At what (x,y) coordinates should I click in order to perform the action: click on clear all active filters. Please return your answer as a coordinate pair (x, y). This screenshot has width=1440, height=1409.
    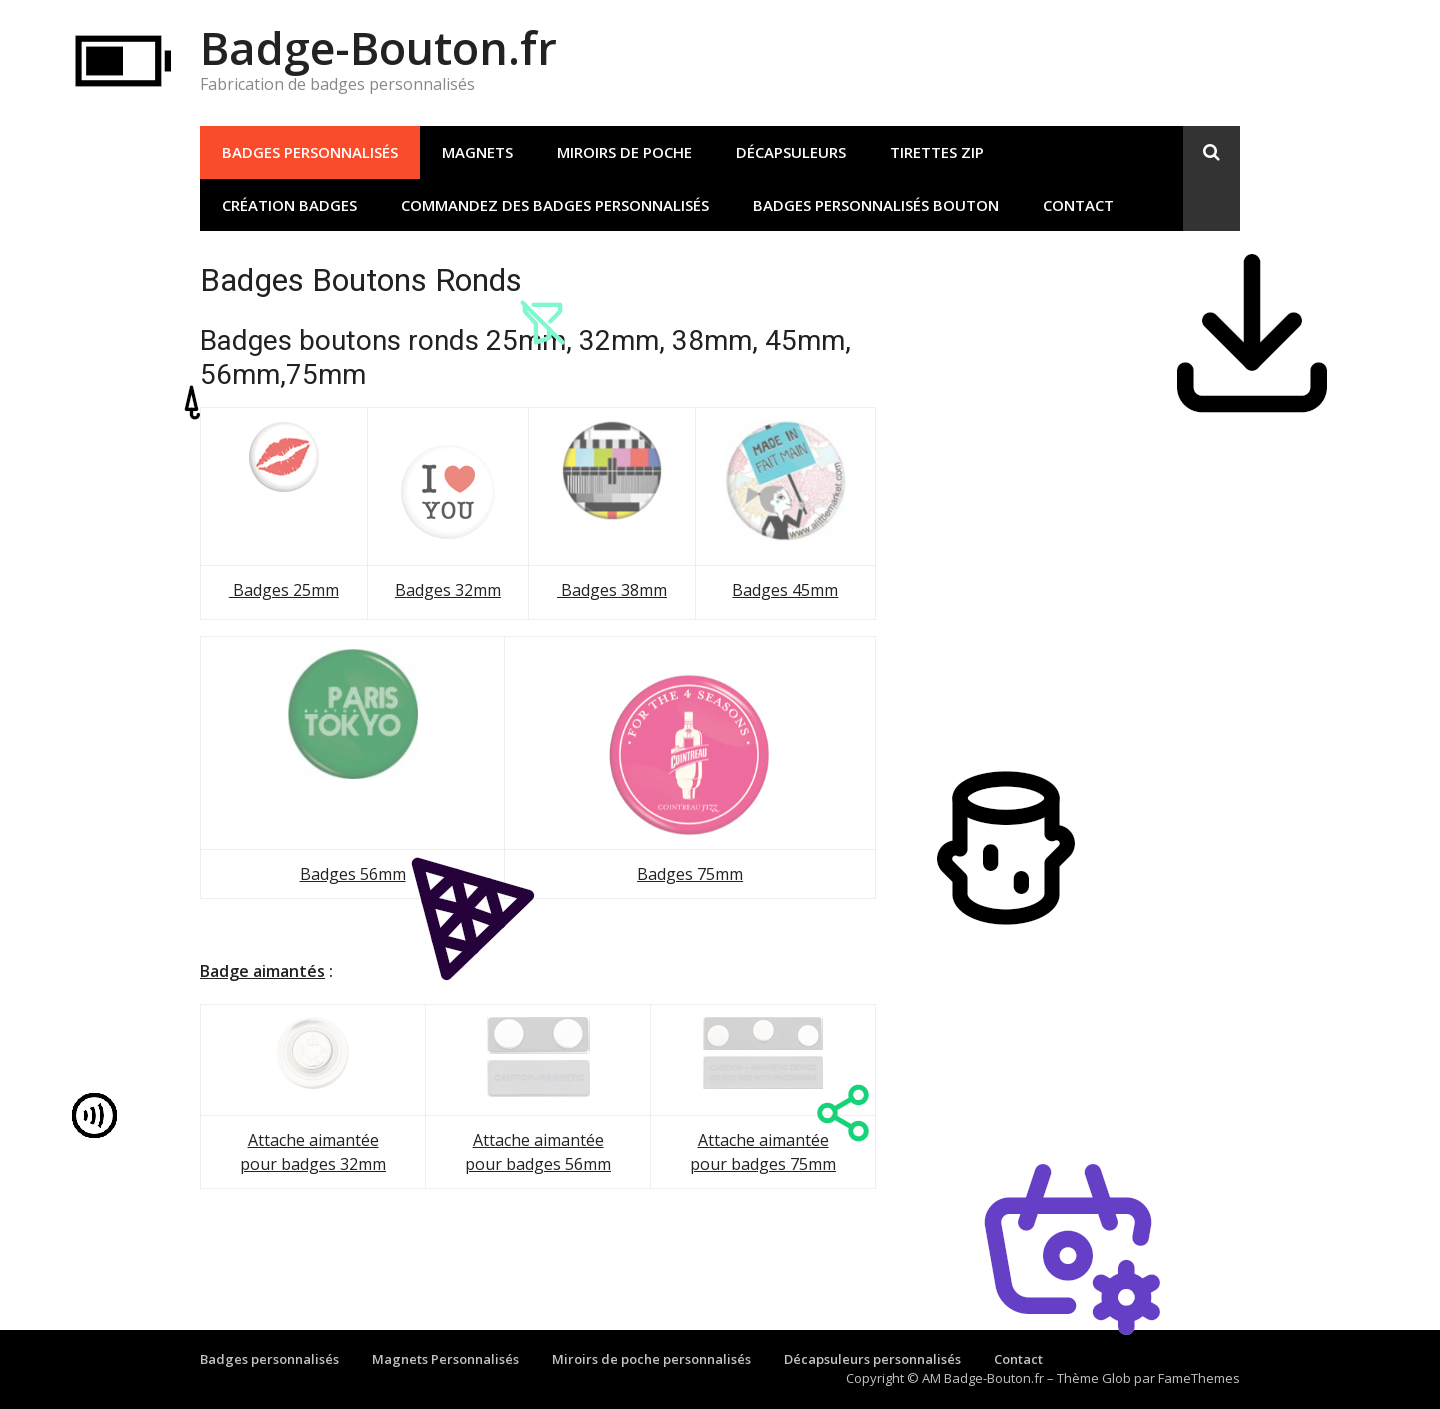
    Looking at the image, I should click on (542, 322).